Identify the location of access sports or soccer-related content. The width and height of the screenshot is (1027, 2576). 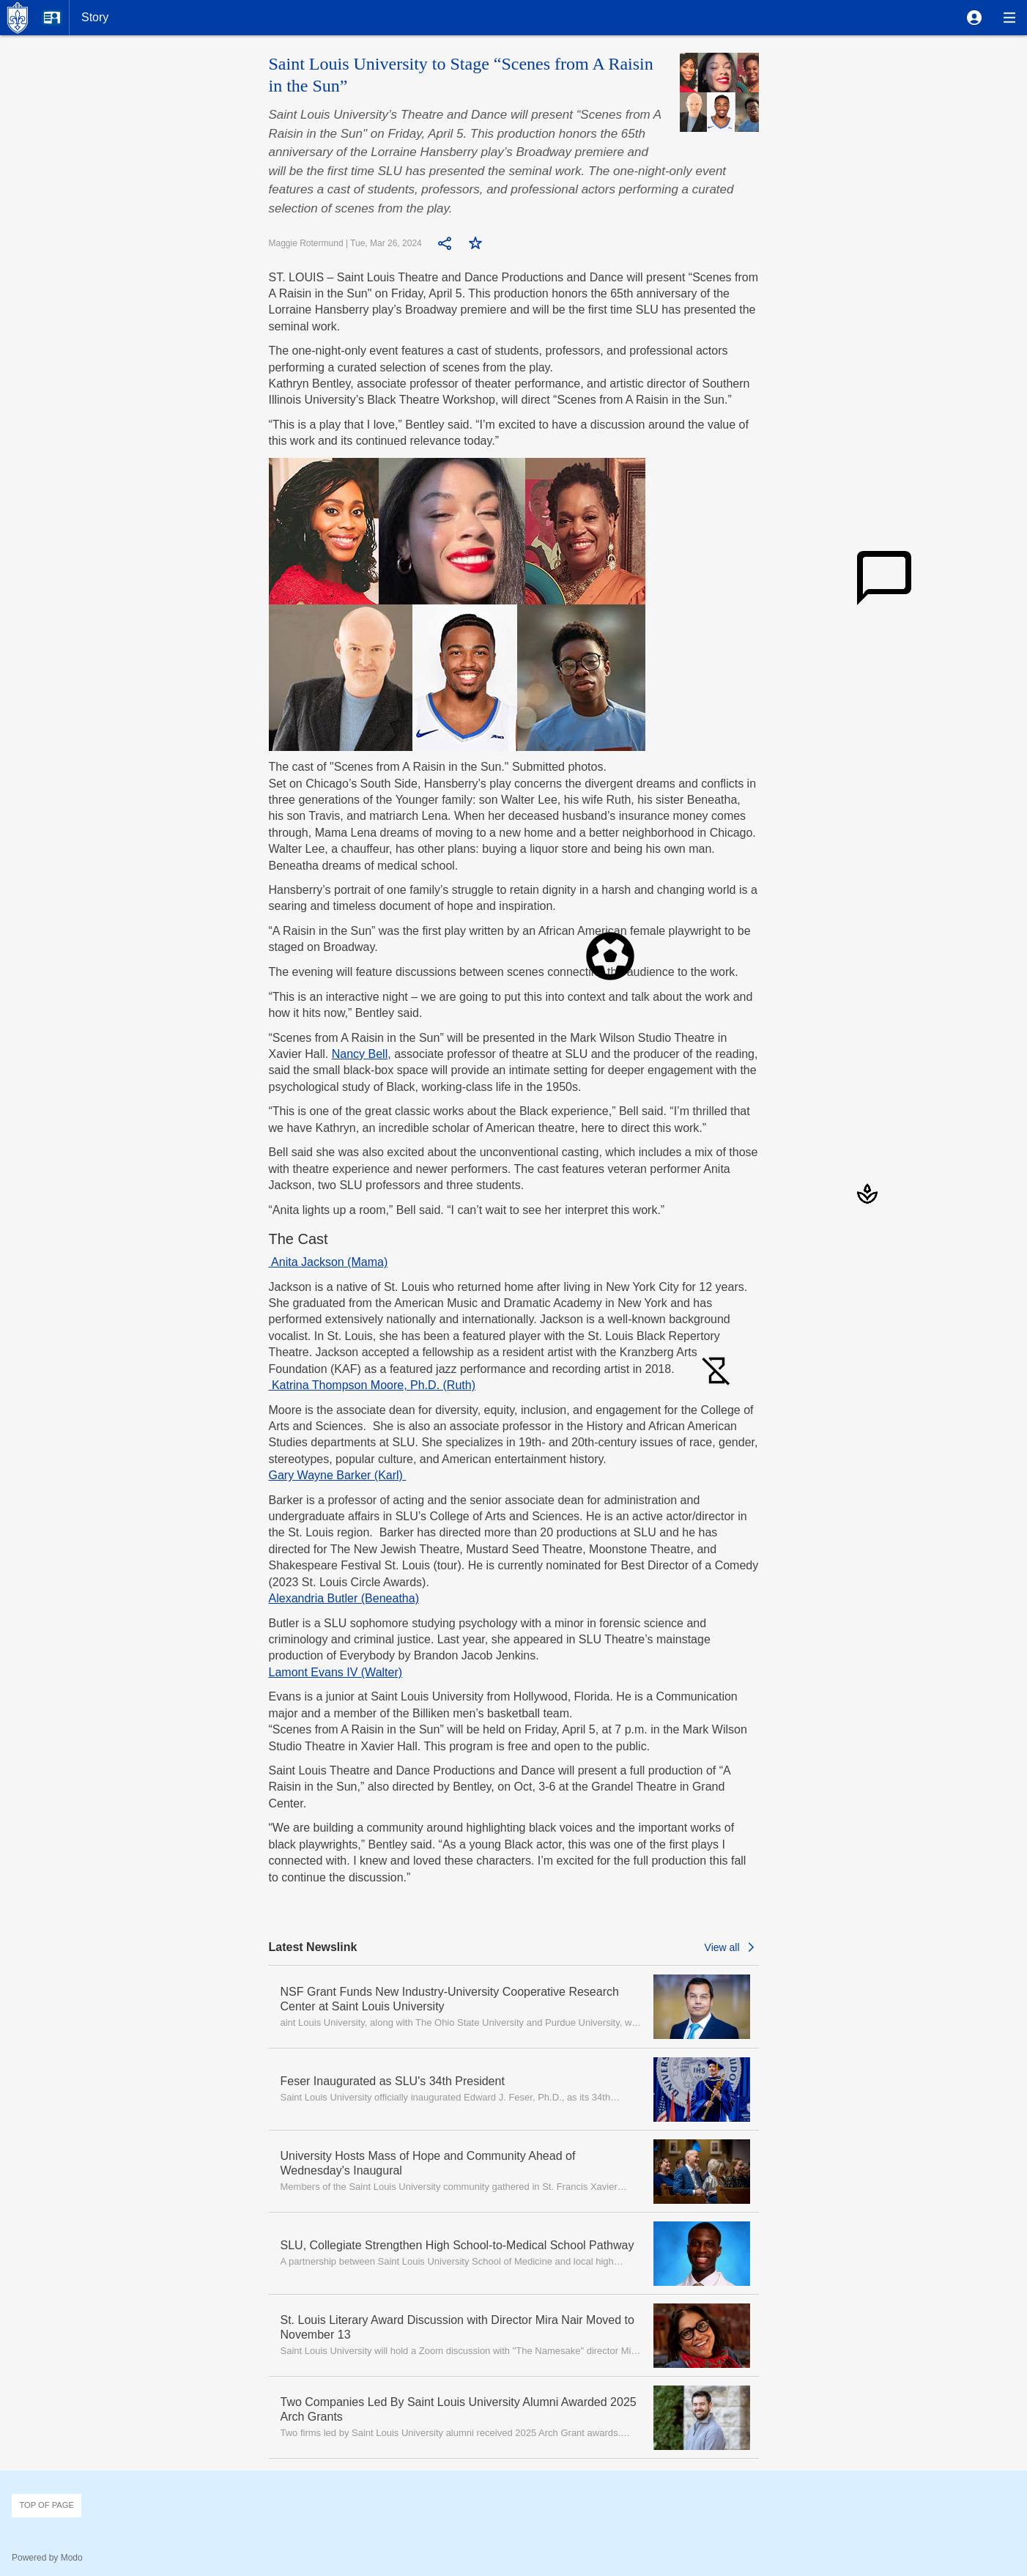
(610, 956).